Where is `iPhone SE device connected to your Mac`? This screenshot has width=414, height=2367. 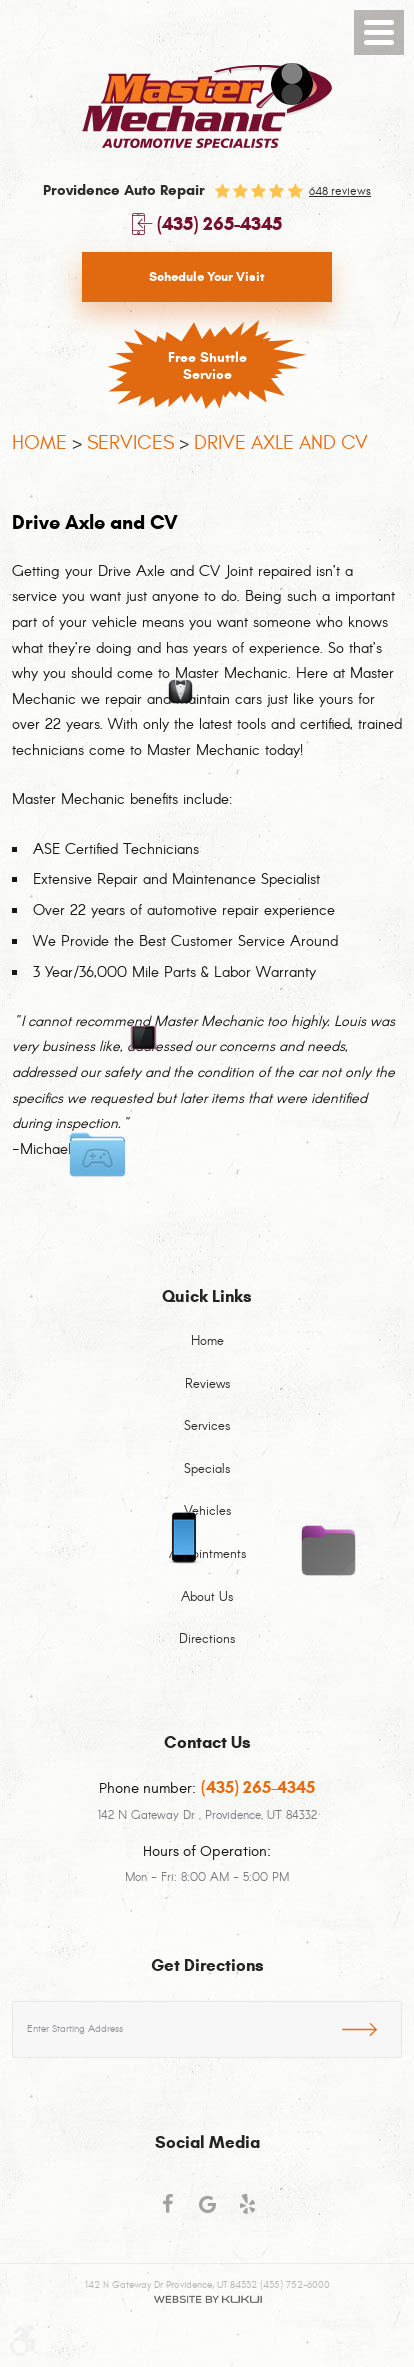
iPhone SE device connected to your Mac is located at coordinates (184, 1538).